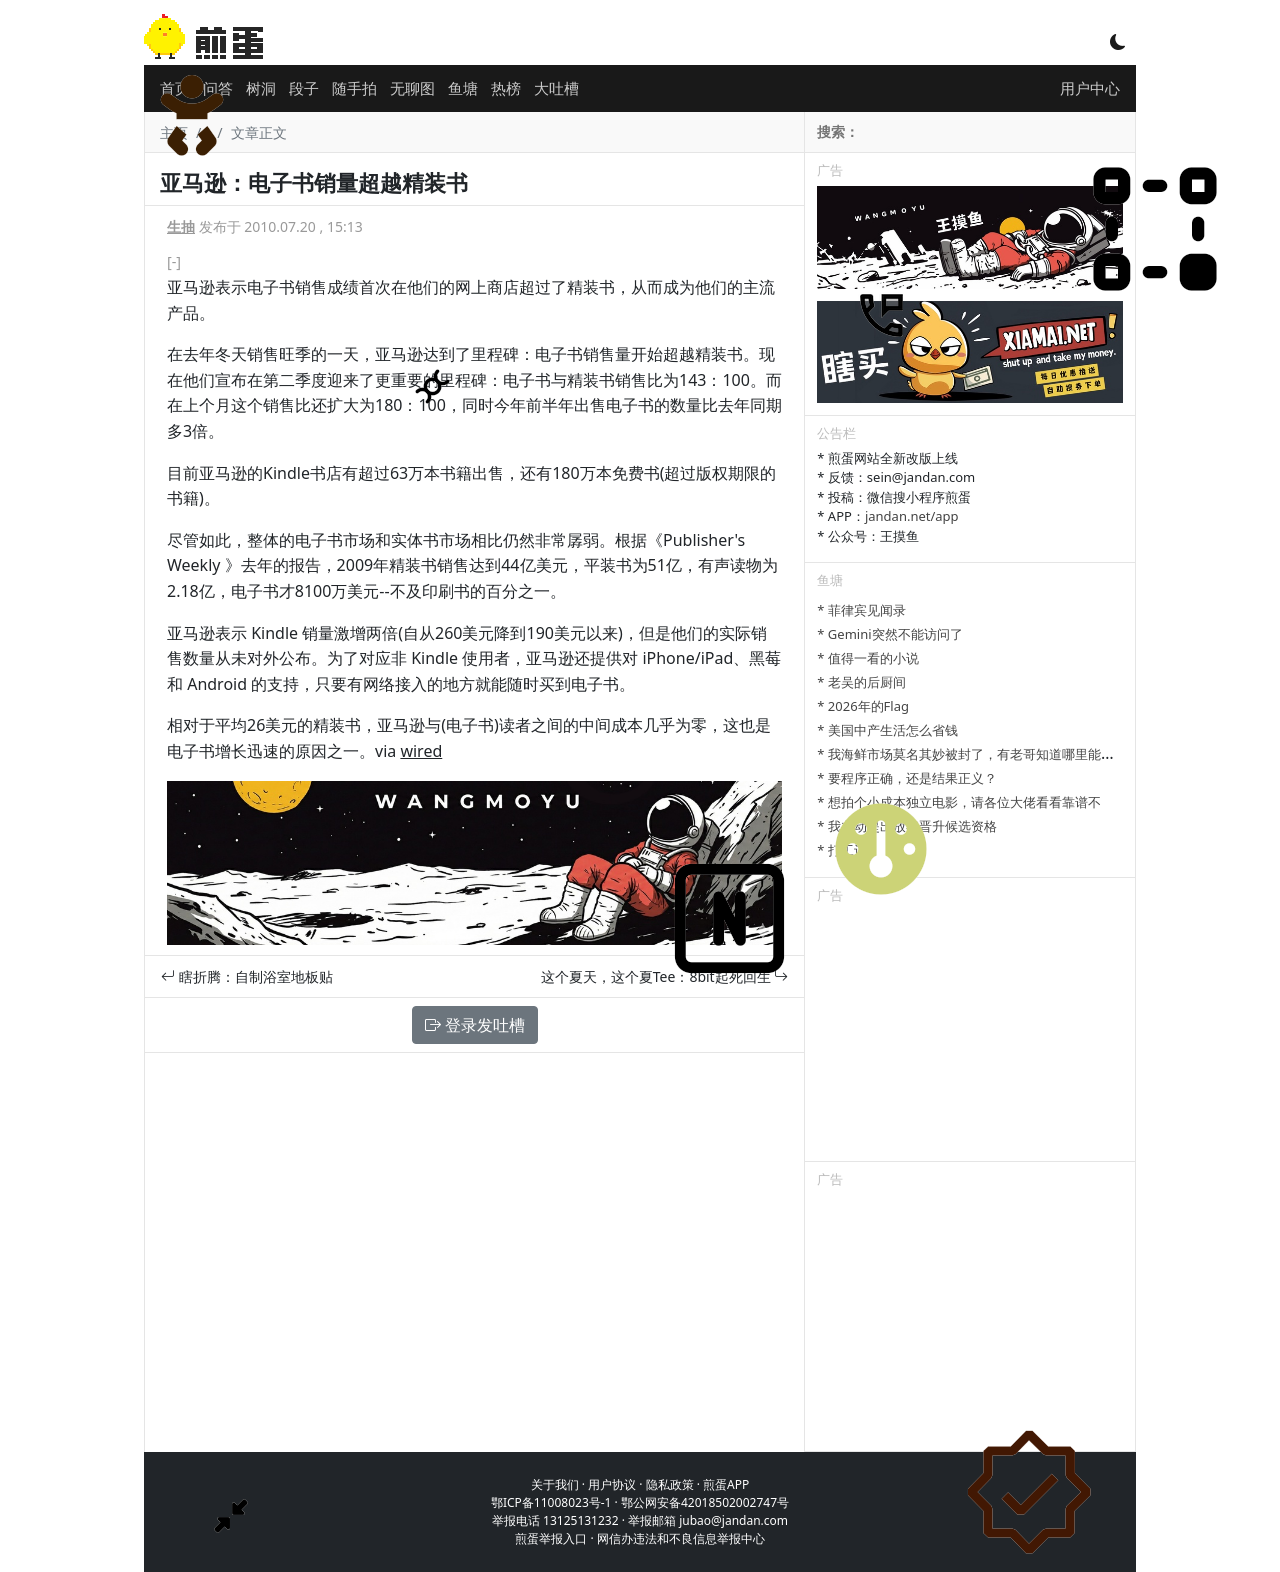 This screenshot has width=1280, height=1572. I want to click on access baby or infant-related features, so click(192, 114).